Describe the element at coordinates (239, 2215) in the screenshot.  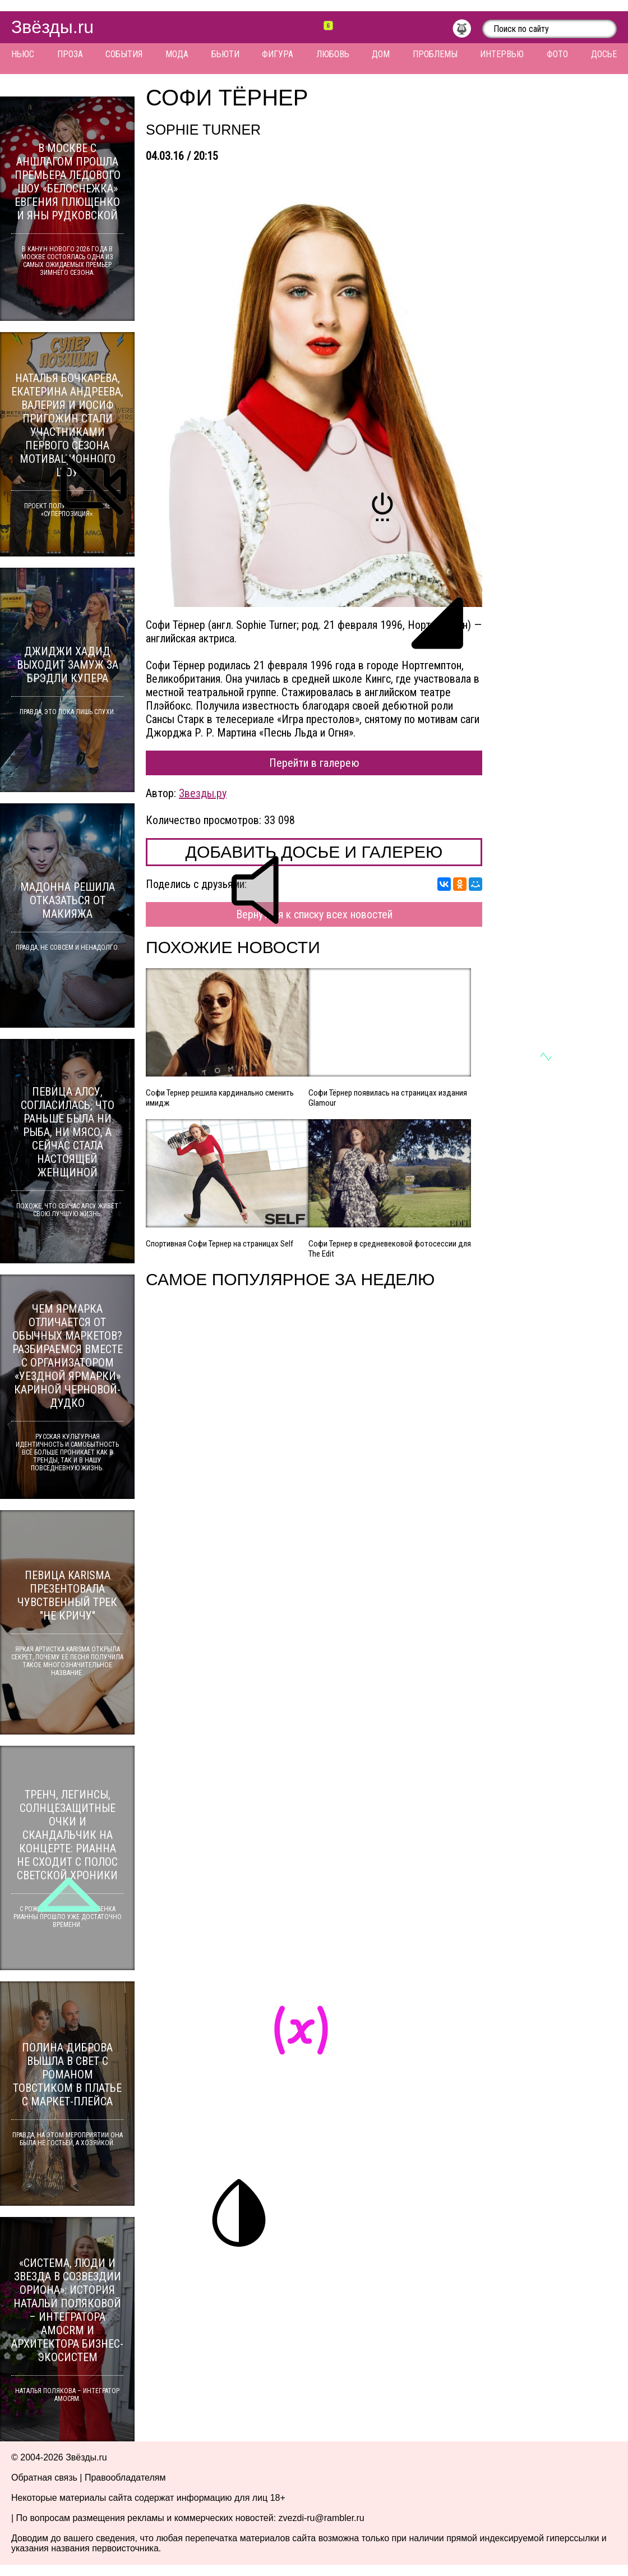
I see `adjust color saturation or contrast settings` at that location.